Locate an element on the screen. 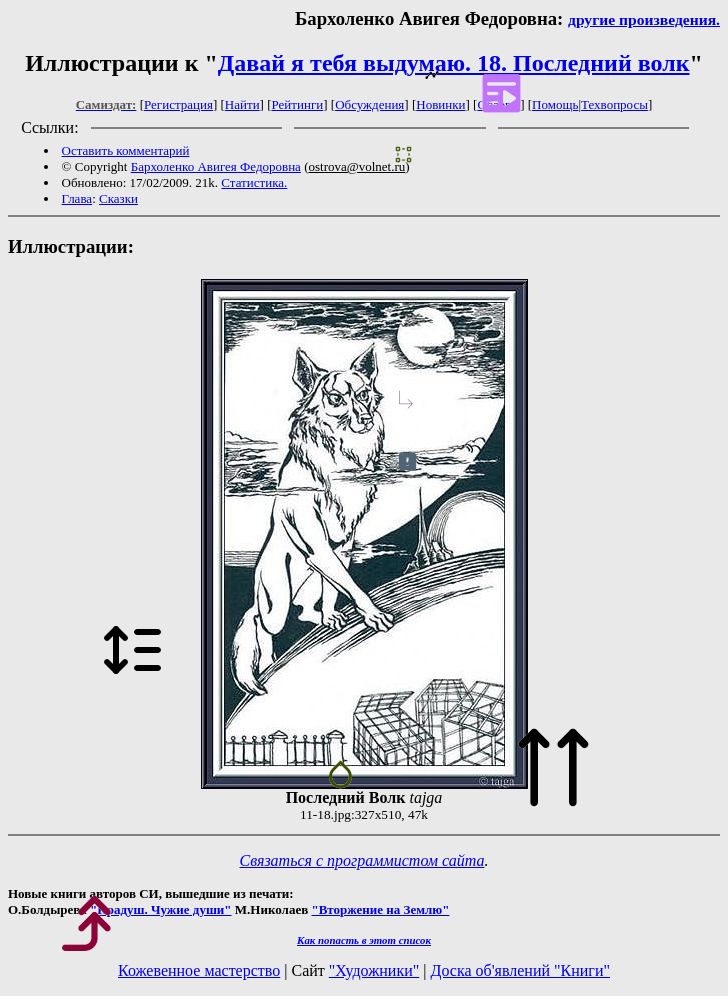 This screenshot has height=996, width=728. indicates a warning or alert status is located at coordinates (407, 461).